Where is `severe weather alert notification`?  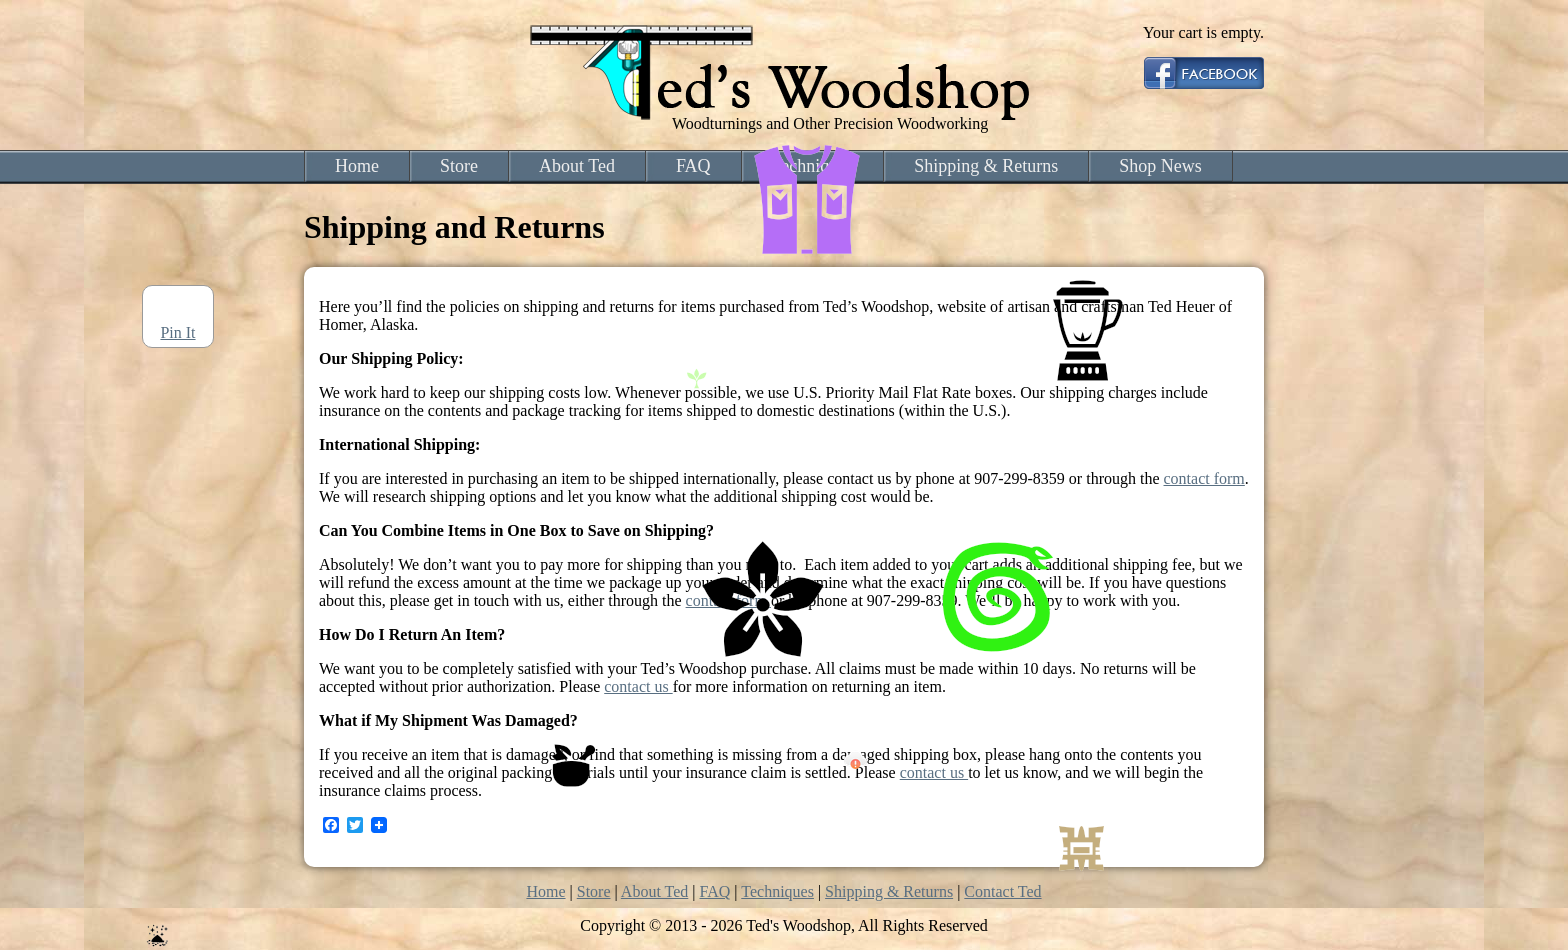 severe weather alert notification is located at coordinates (855, 759).